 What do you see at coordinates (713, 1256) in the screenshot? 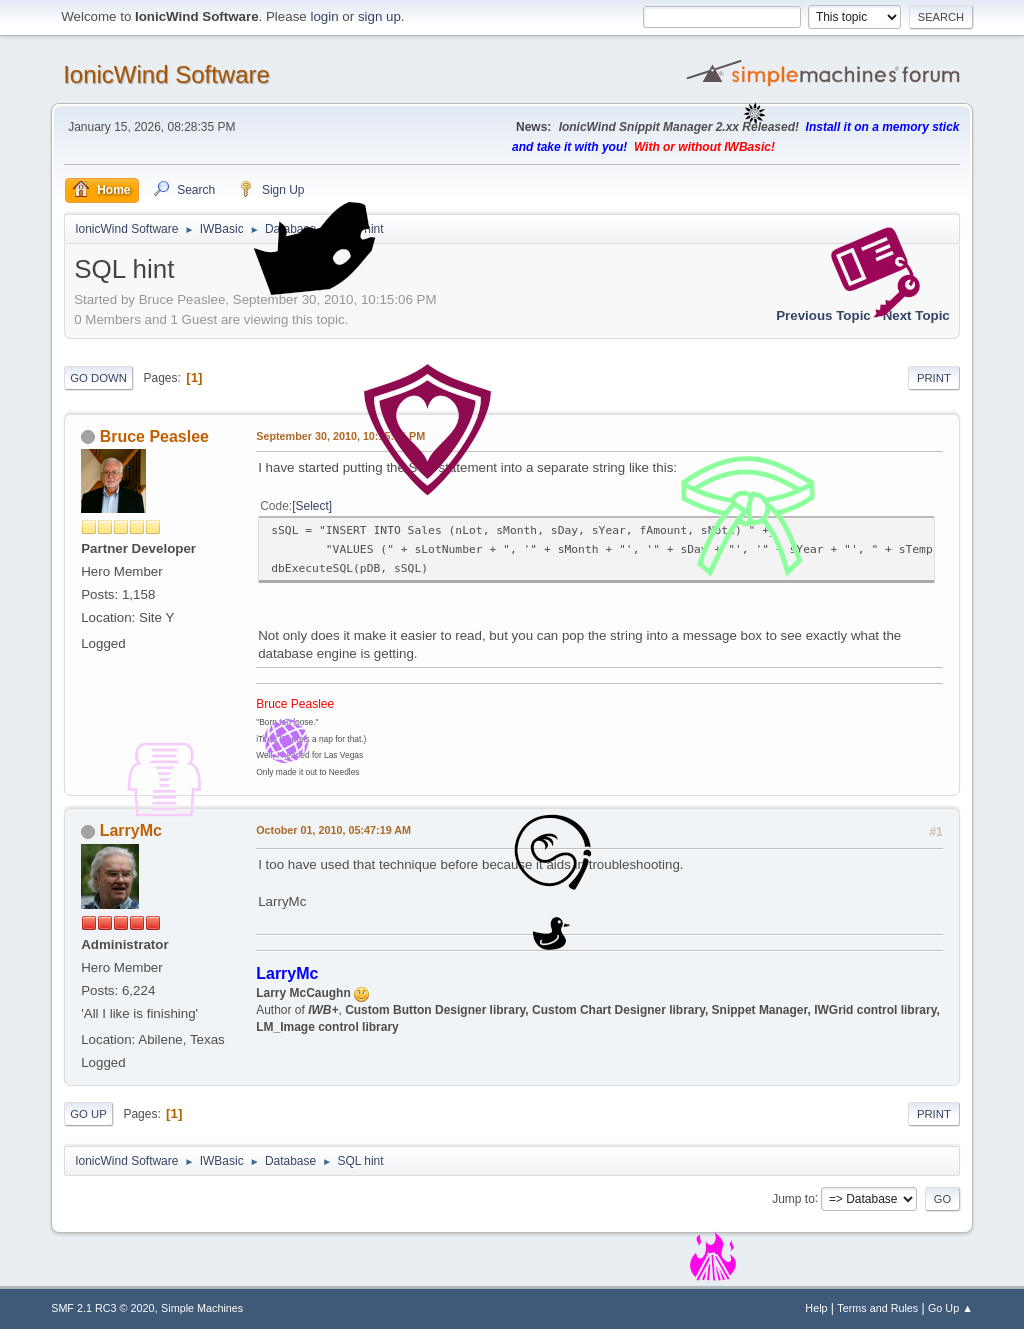
I see `indicates a pyre or bonfire game element` at bounding box center [713, 1256].